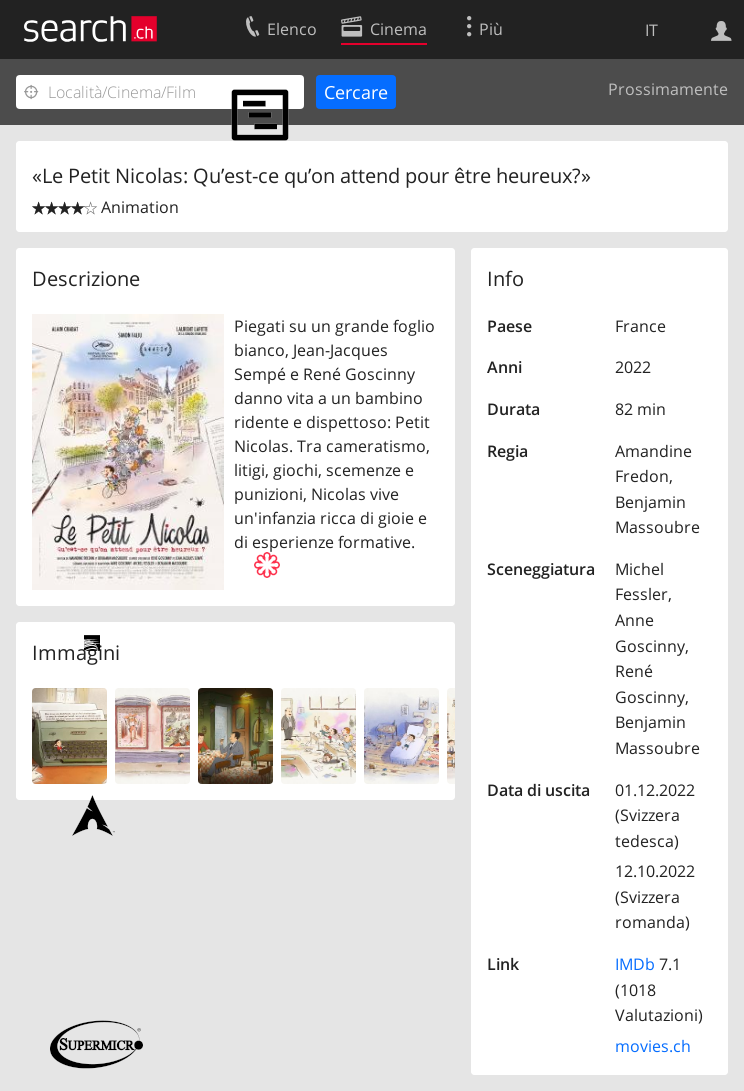 This screenshot has height=1091, width=744. What do you see at coordinates (93, 815) in the screenshot?
I see `Arch Linux logo` at bounding box center [93, 815].